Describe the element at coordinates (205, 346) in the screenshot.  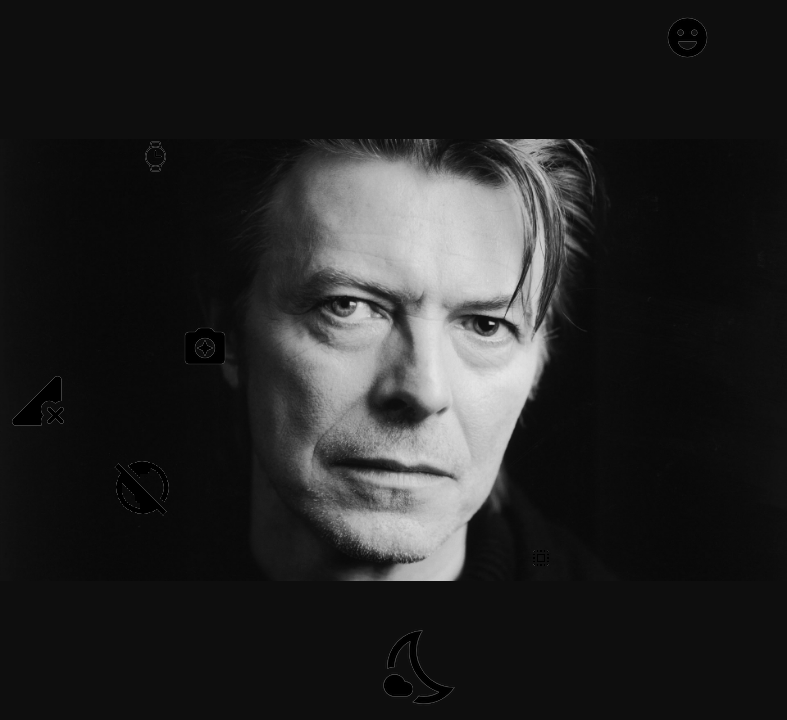
I see `enhance or improve photo quality` at that location.